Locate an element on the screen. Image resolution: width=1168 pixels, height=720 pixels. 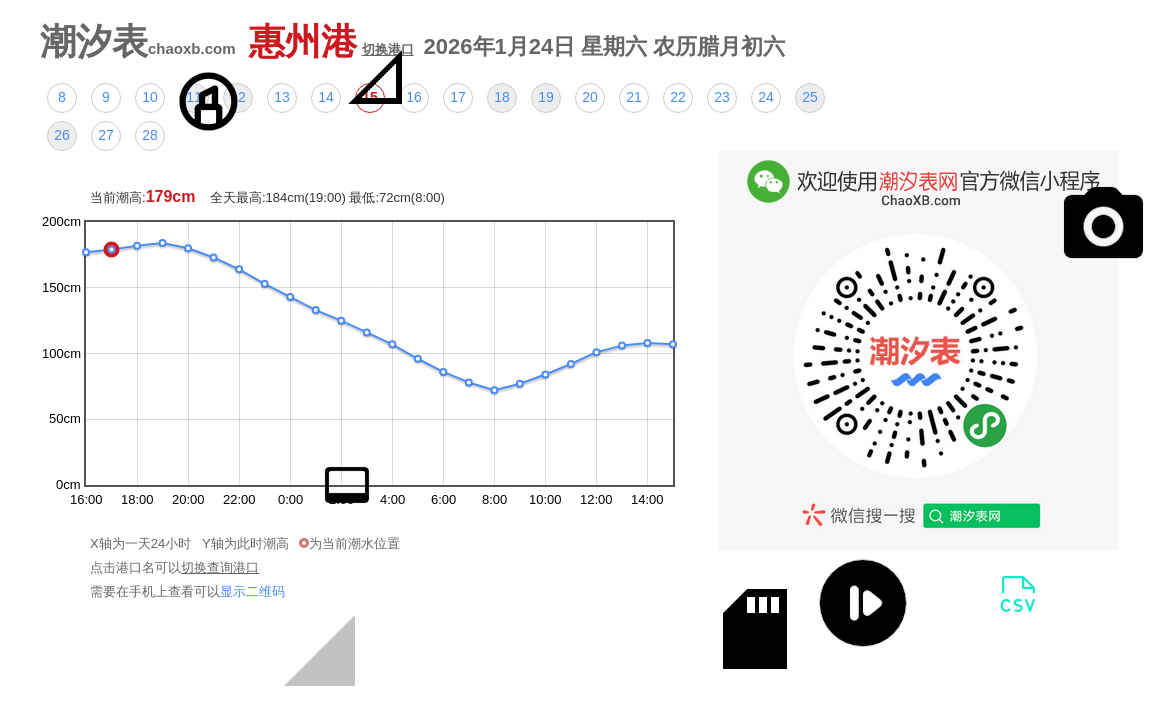
indicates no cellular signal is located at coordinates (319, 650).